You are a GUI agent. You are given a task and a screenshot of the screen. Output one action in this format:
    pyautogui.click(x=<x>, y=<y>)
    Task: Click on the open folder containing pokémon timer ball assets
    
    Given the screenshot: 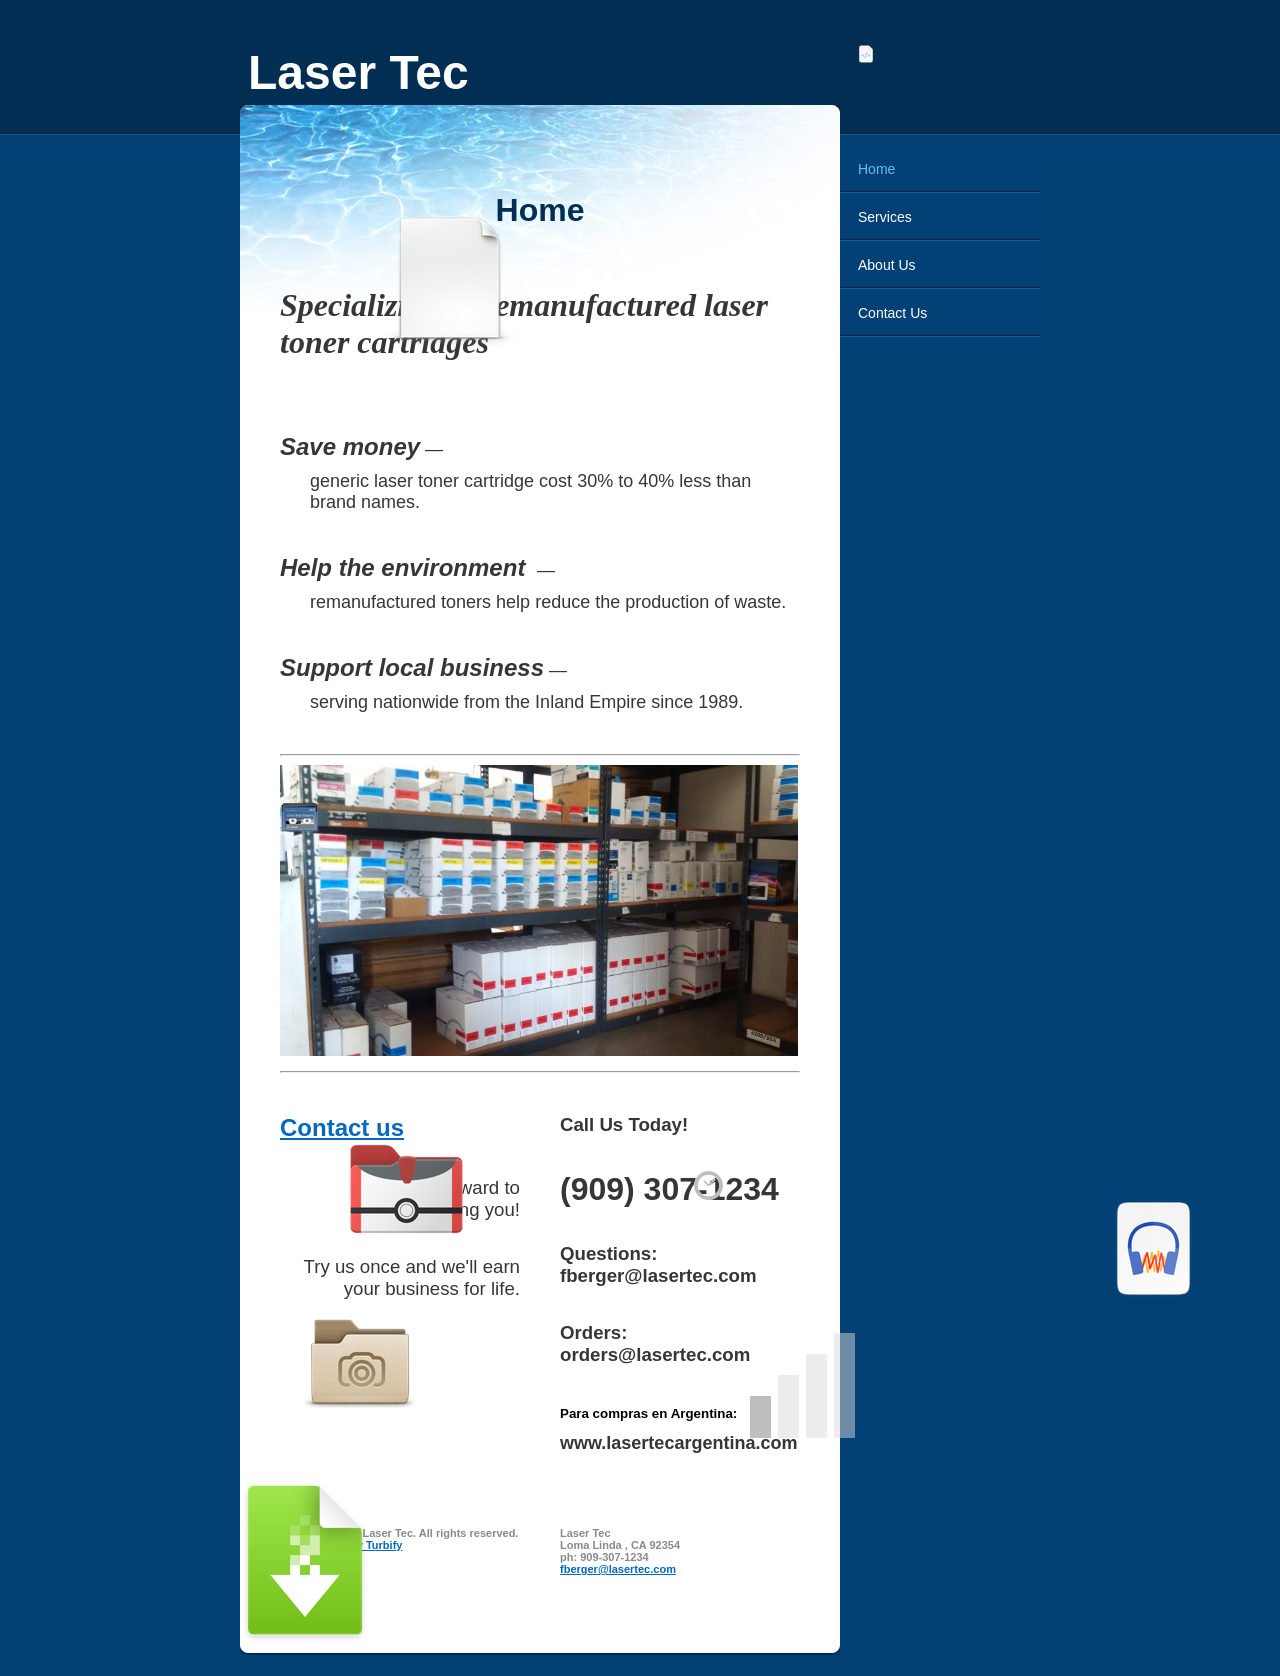 What is the action you would take?
    pyautogui.click(x=406, y=1192)
    